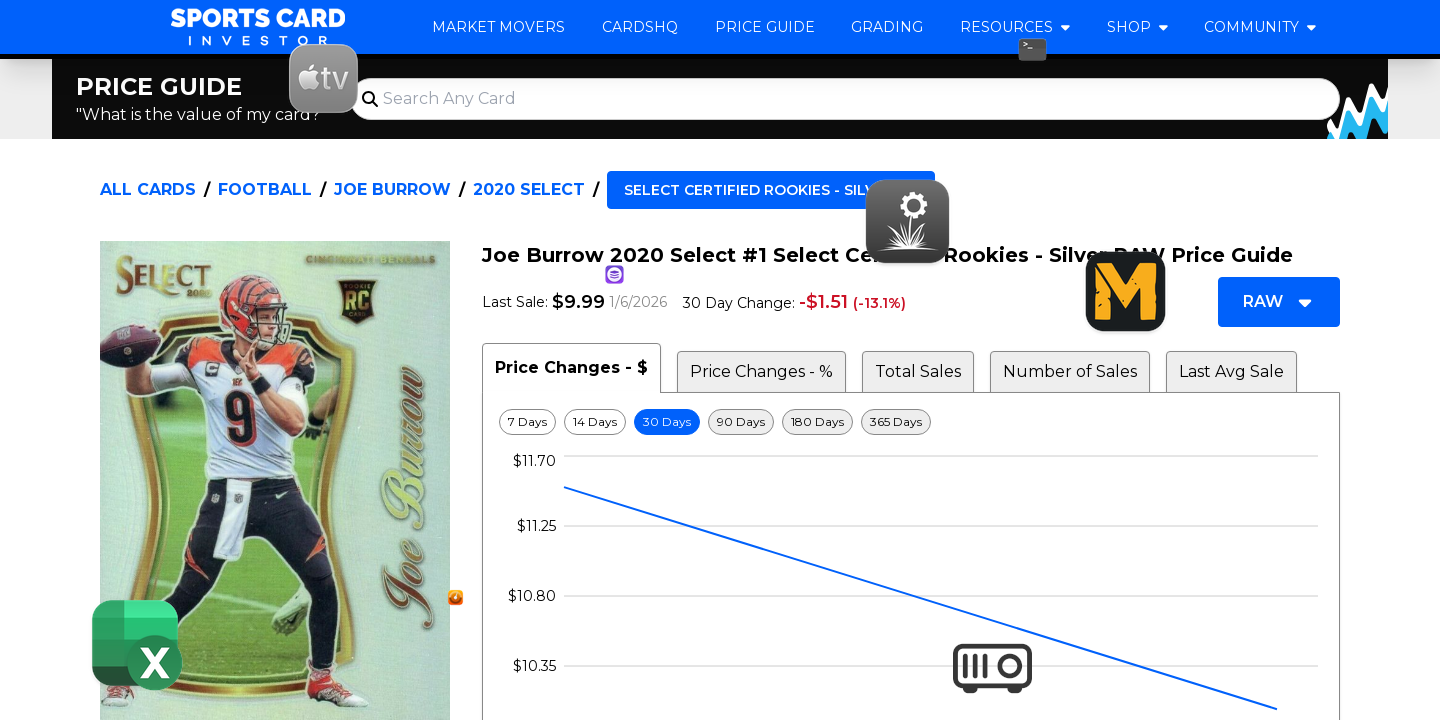 The image size is (1440, 720). What do you see at coordinates (455, 597) in the screenshot?
I see `open gtick metronome application` at bounding box center [455, 597].